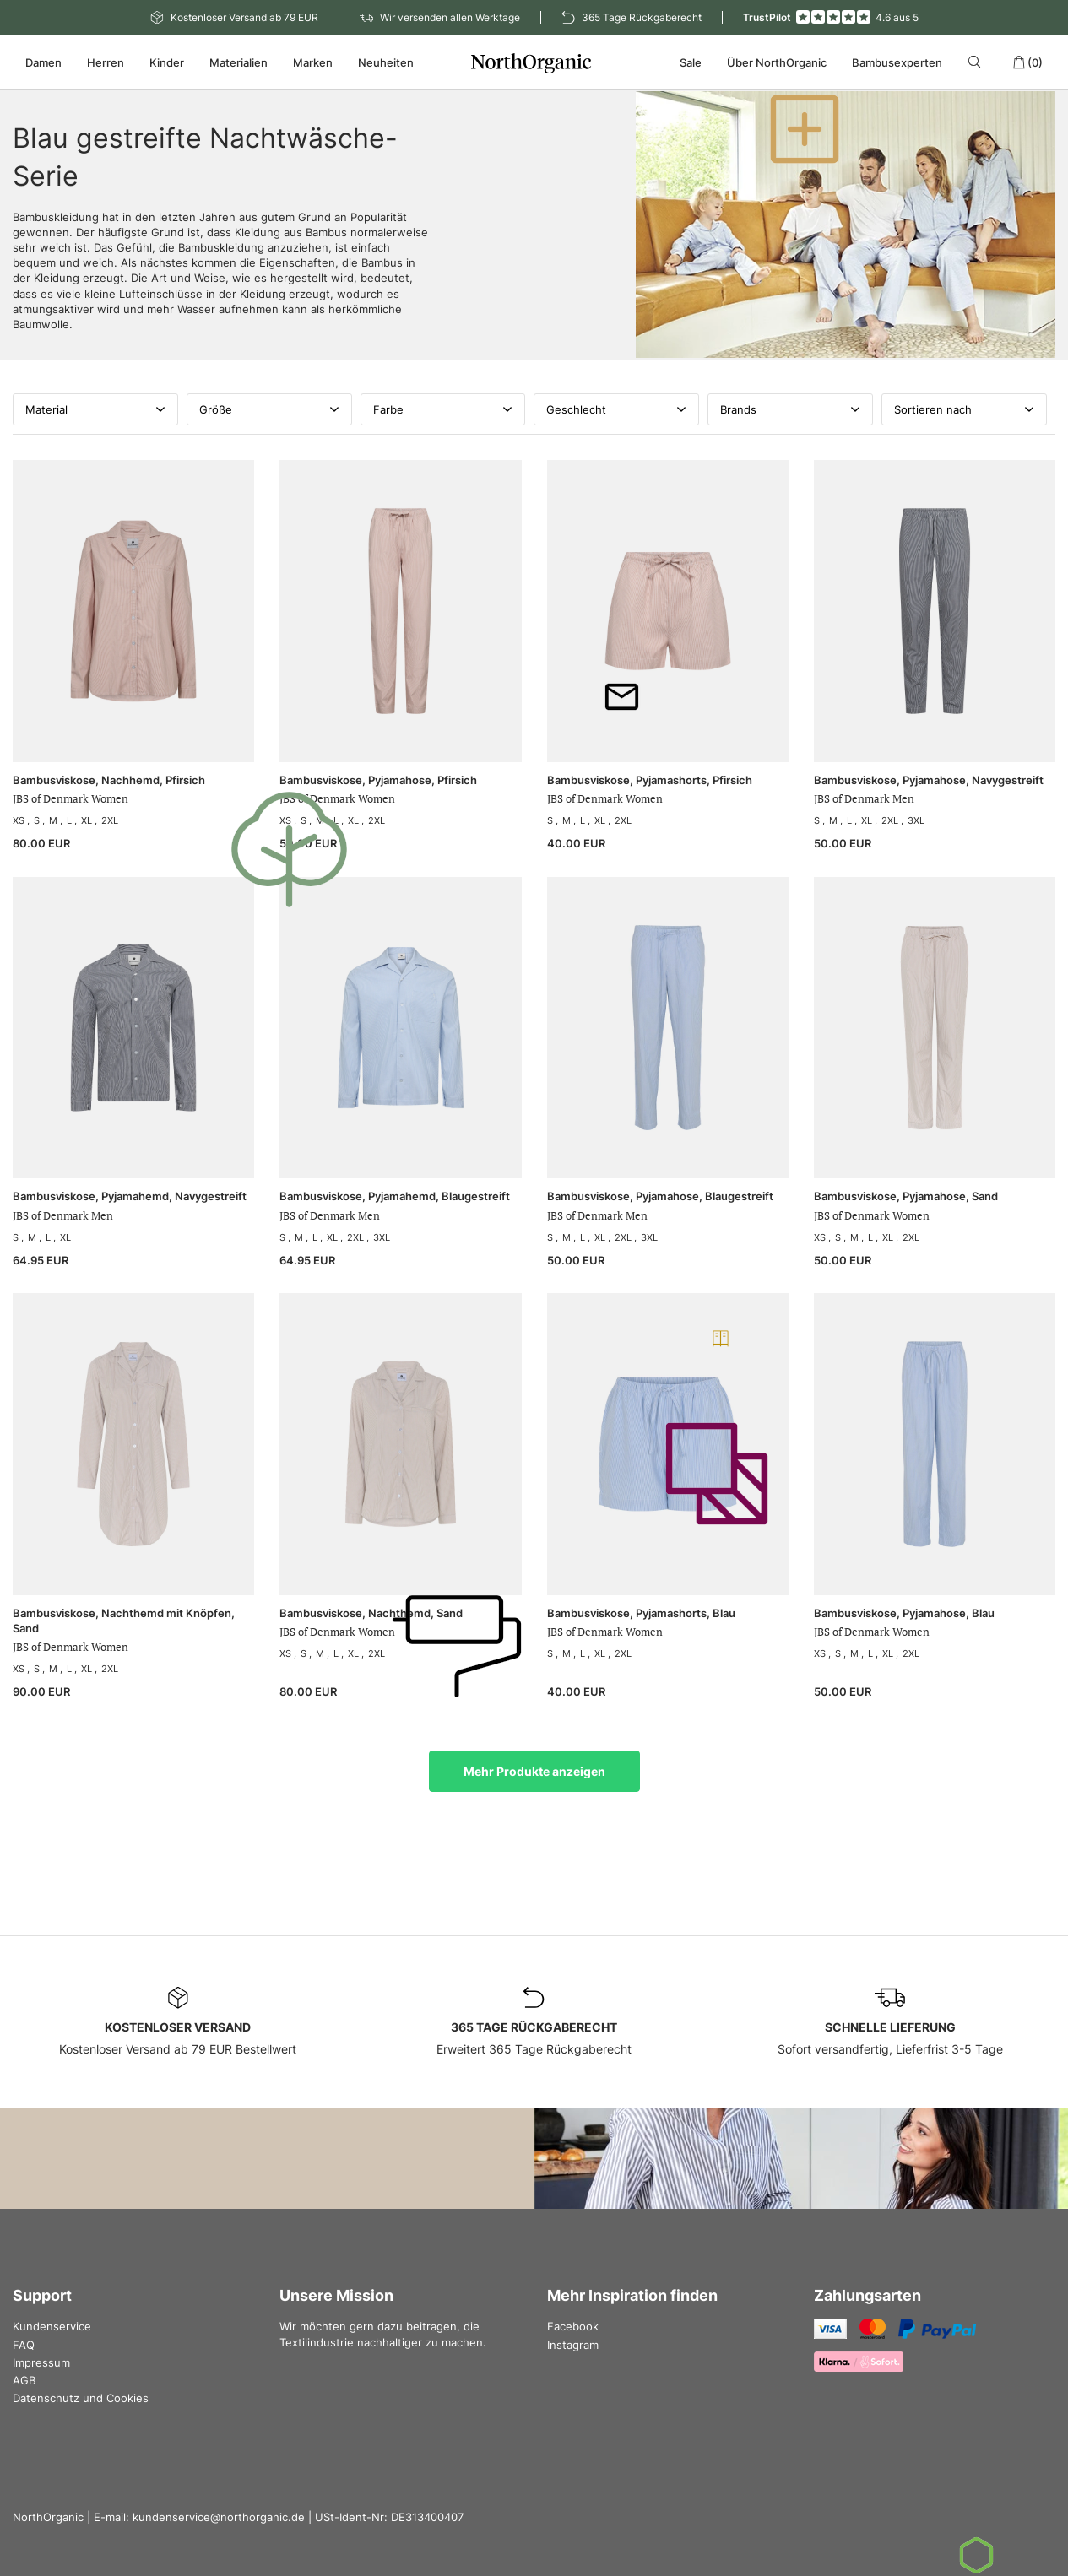 This screenshot has height=2576, width=1068. What do you see at coordinates (805, 129) in the screenshot?
I see `add a new item` at bounding box center [805, 129].